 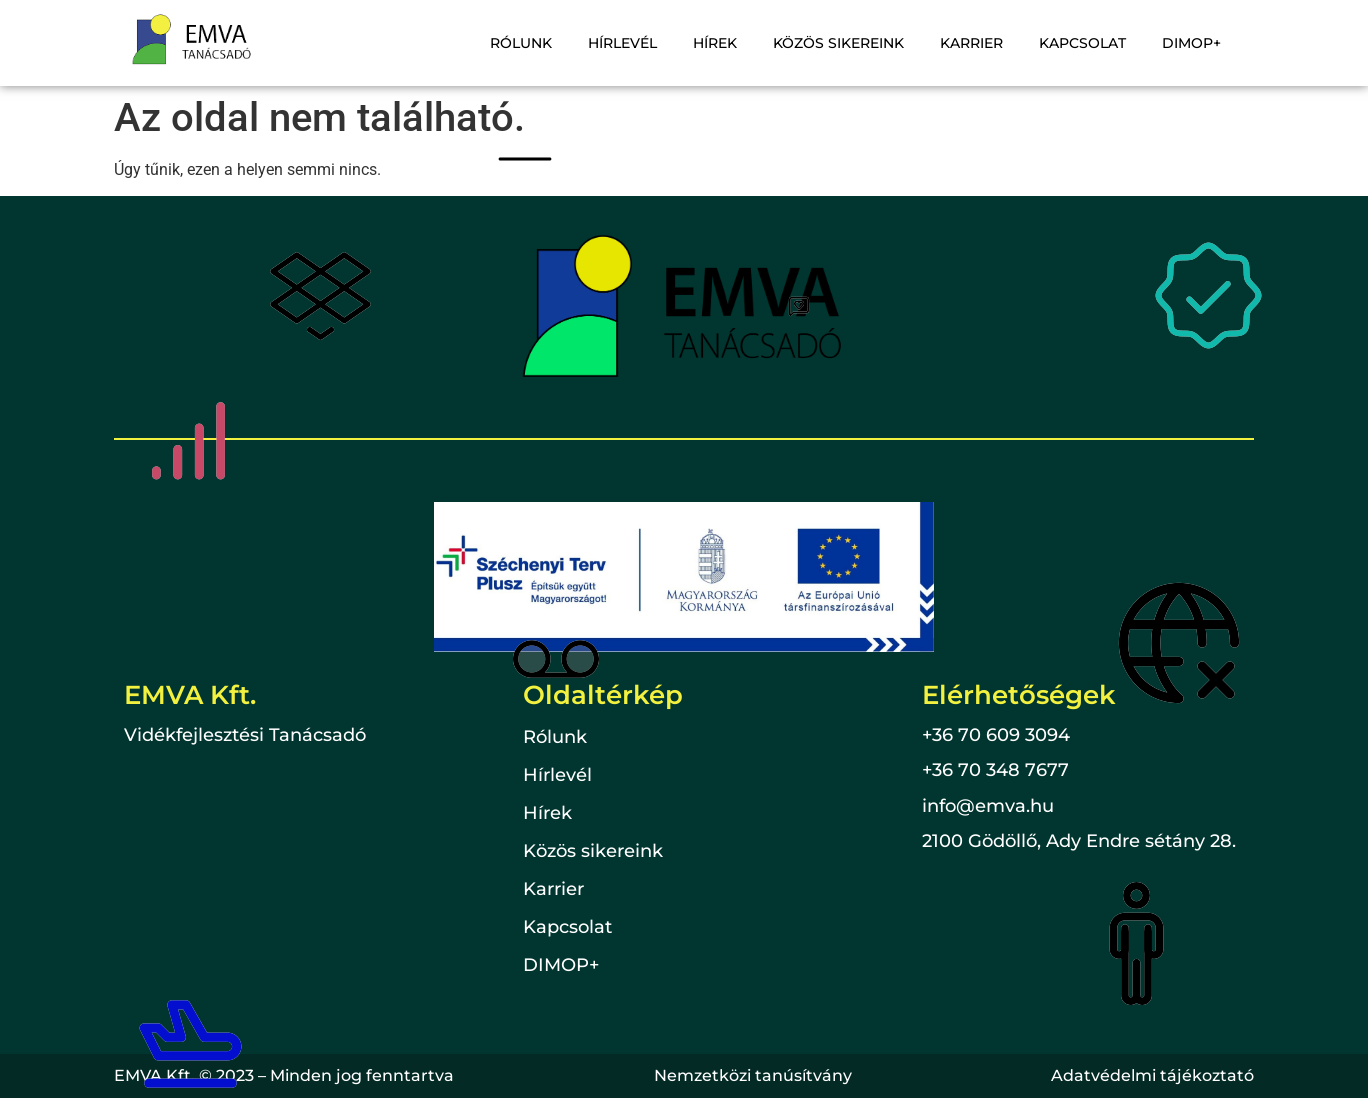 What do you see at coordinates (320, 291) in the screenshot?
I see `open dropbox cloud storage` at bounding box center [320, 291].